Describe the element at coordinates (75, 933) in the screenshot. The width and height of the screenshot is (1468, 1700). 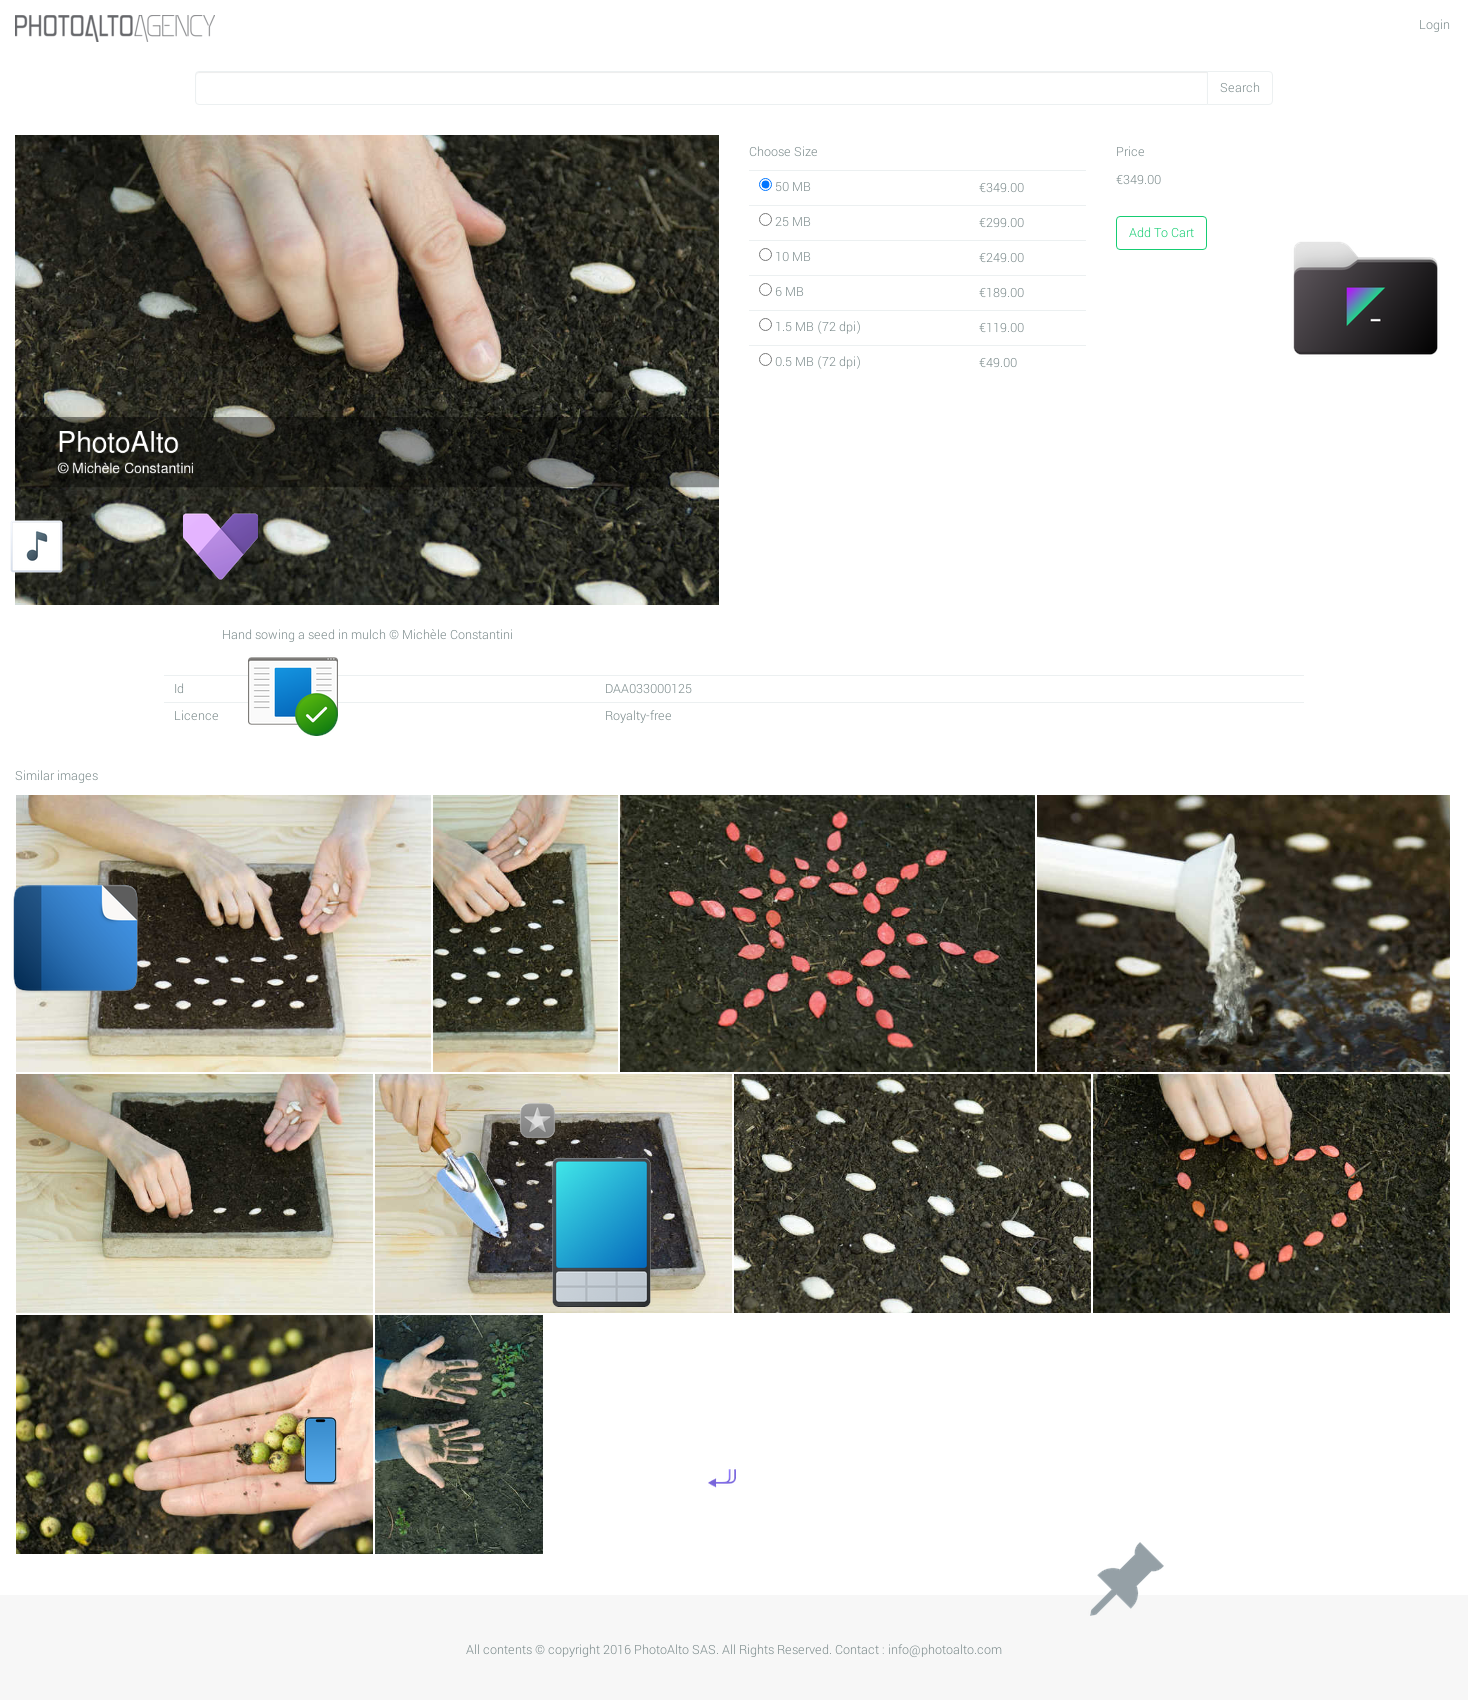
I see `change desktop wallpaper settings` at that location.